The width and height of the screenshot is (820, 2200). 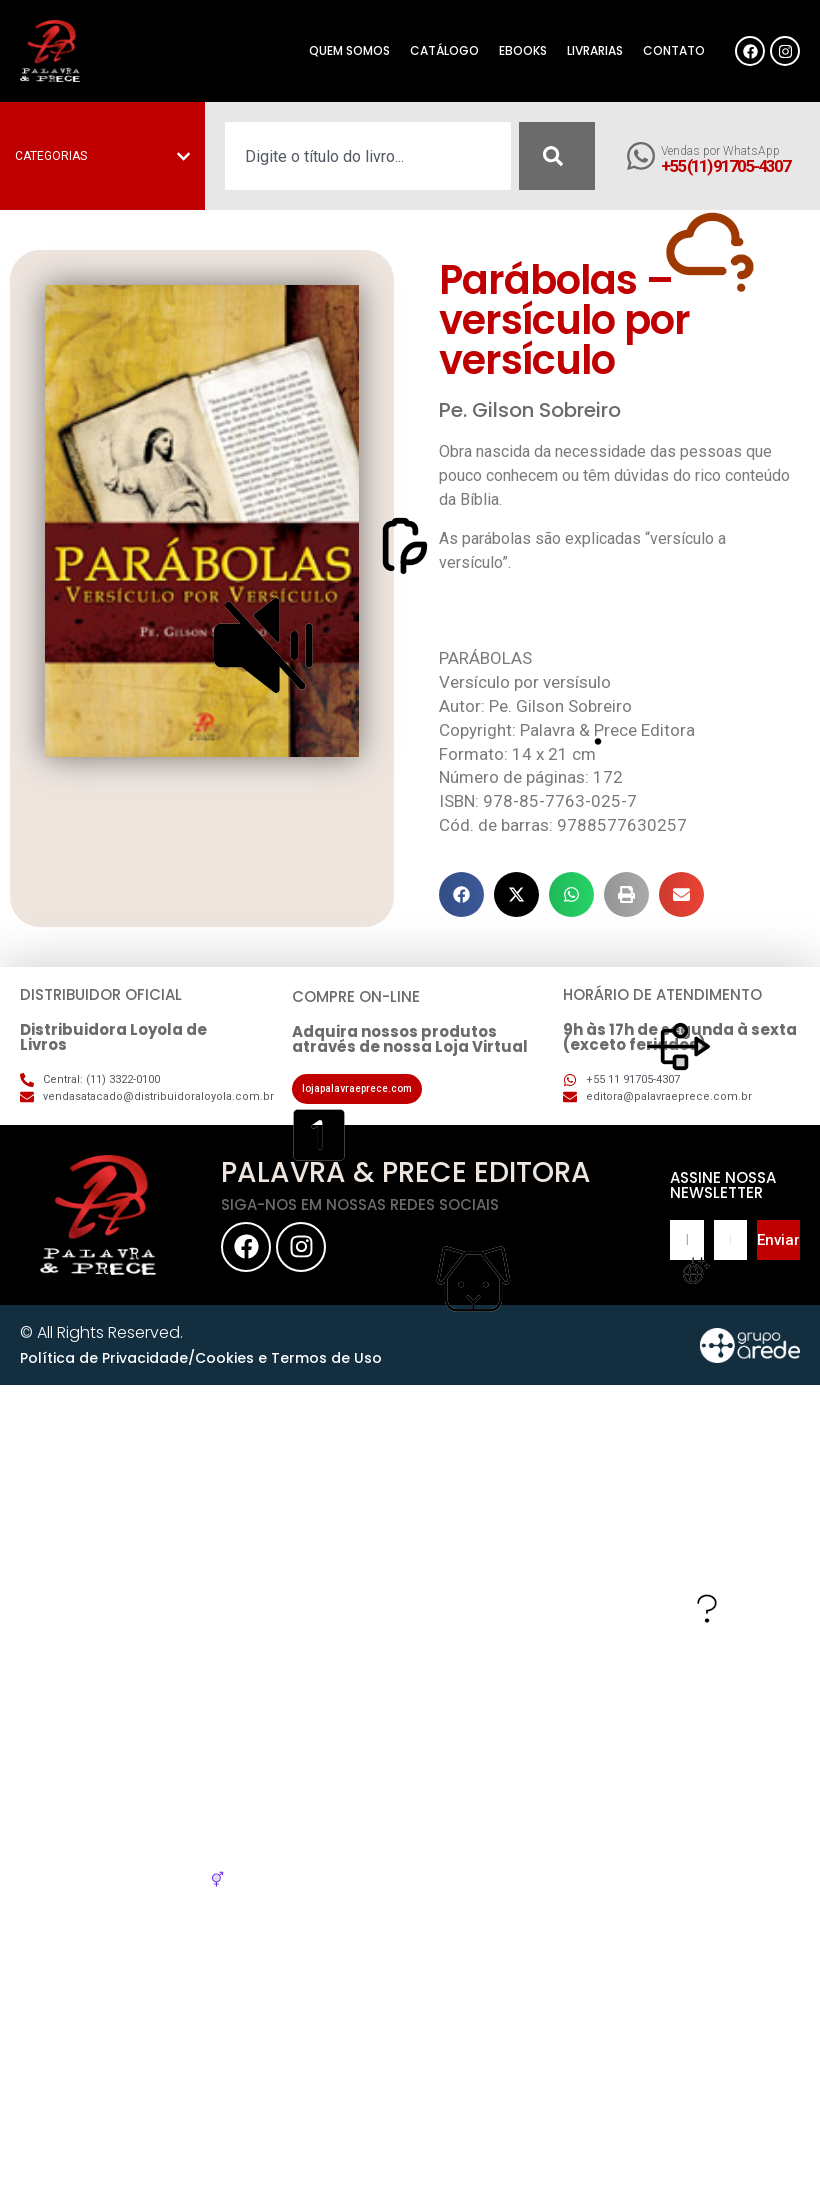 I want to click on indicates intersex gender identity, so click(x=217, y=1879).